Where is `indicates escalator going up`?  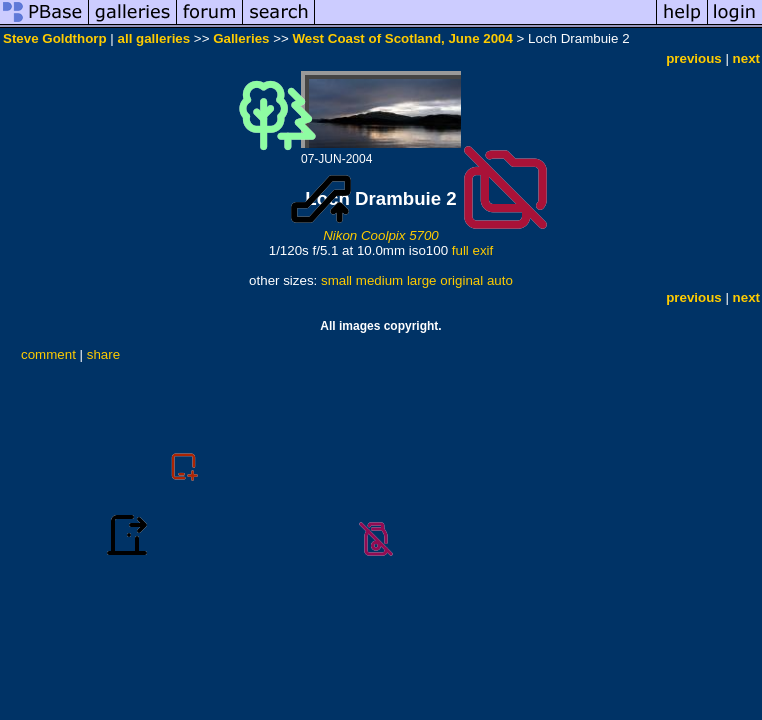
indicates escalator going up is located at coordinates (321, 199).